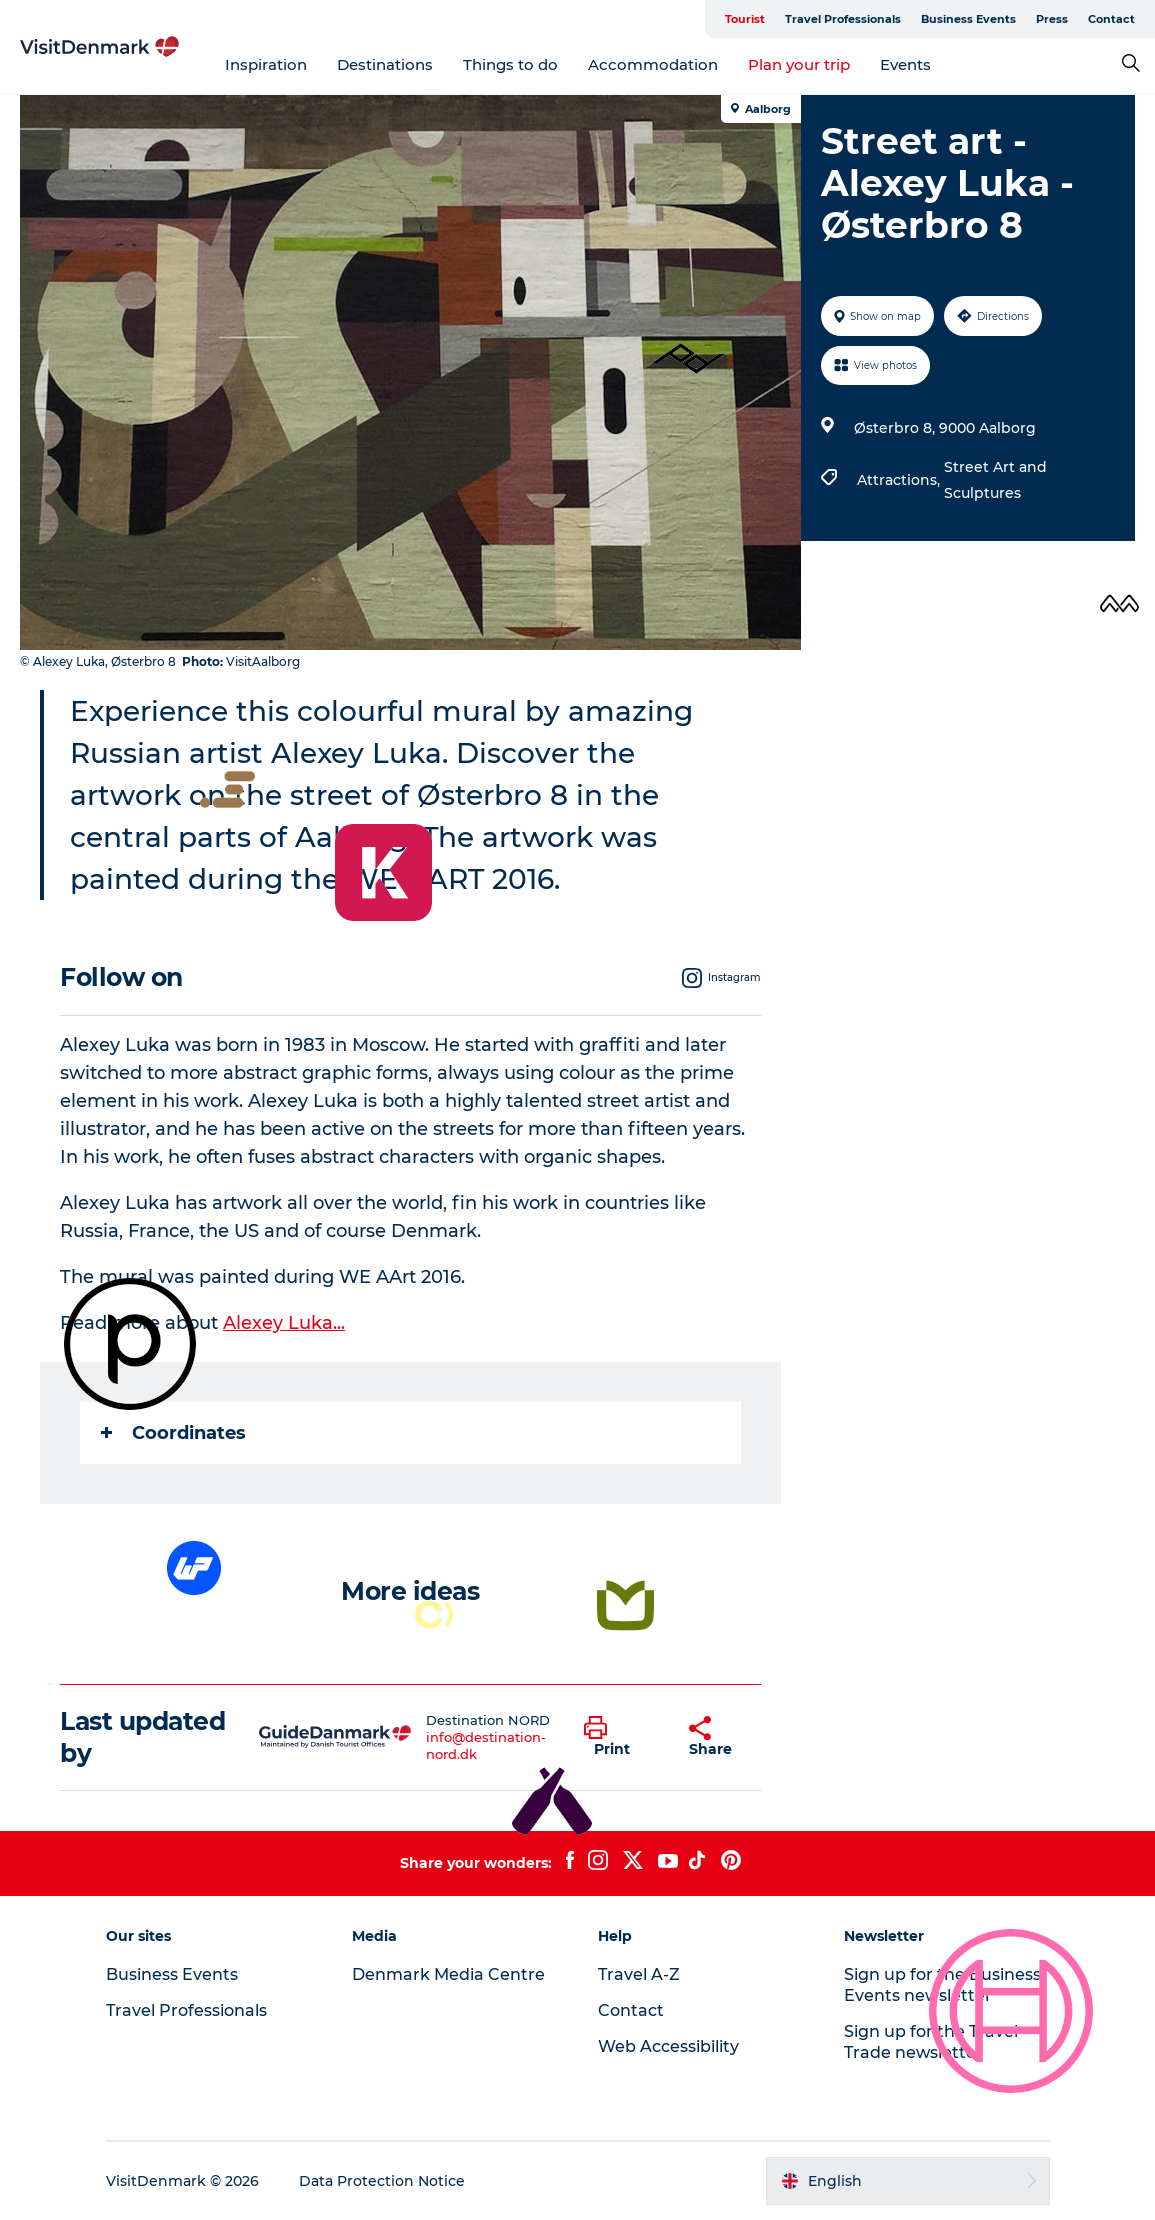 This screenshot has height=2220, width=1155. I want to click on link to CocoaPods dependency manager, so click(434, 1614).